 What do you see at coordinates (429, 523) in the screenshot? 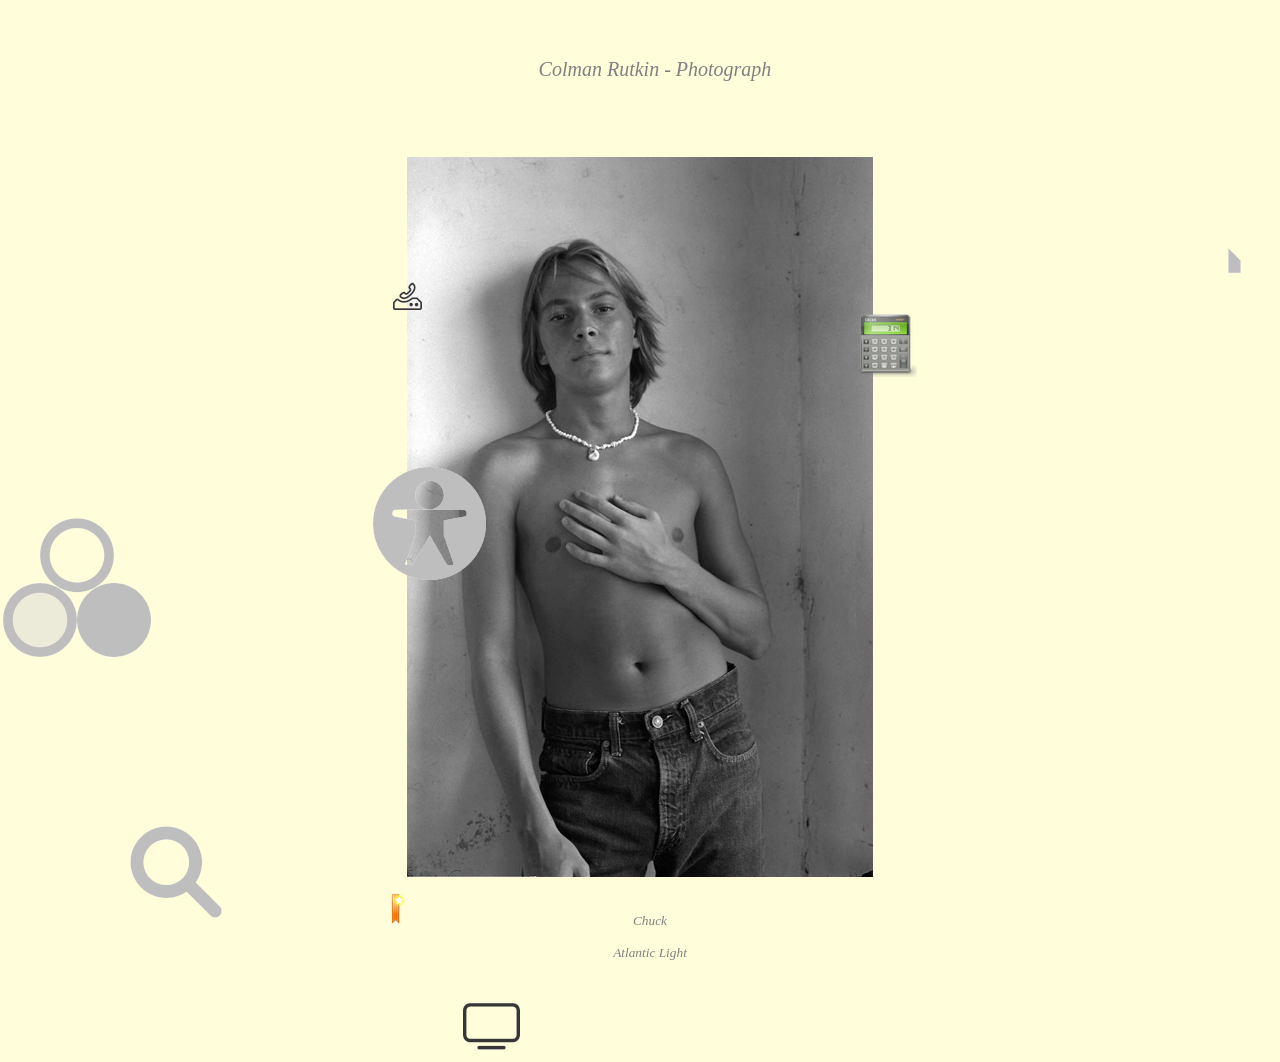
I see `open accessibility settings` at bounding box center [429, 523].